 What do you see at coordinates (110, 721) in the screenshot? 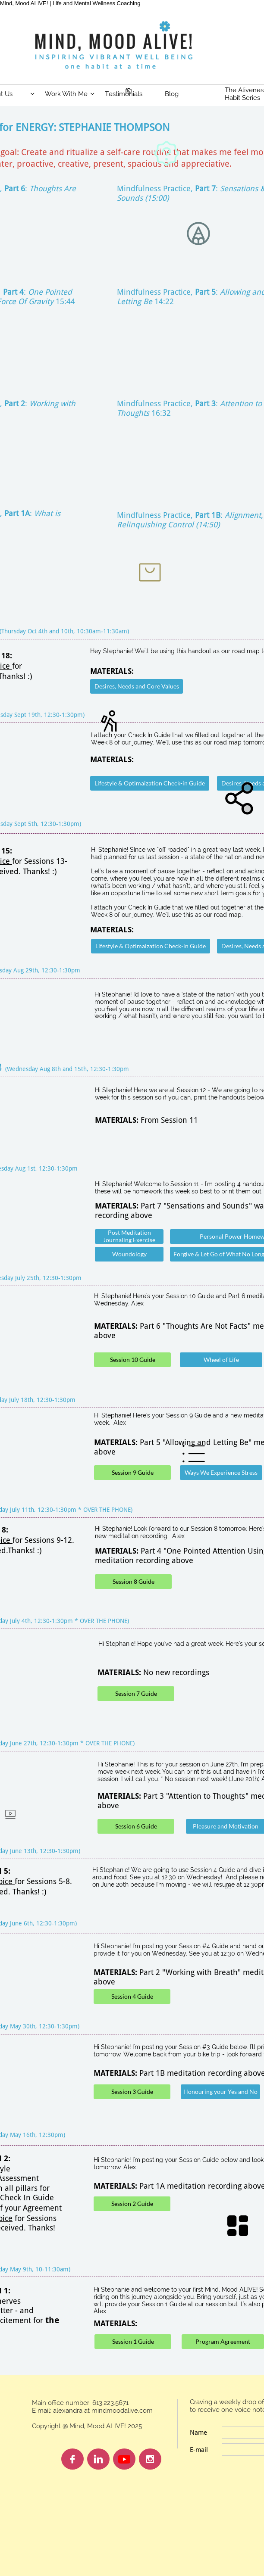
I see `access hiking or trail activities` at bounding box center [110, 721].